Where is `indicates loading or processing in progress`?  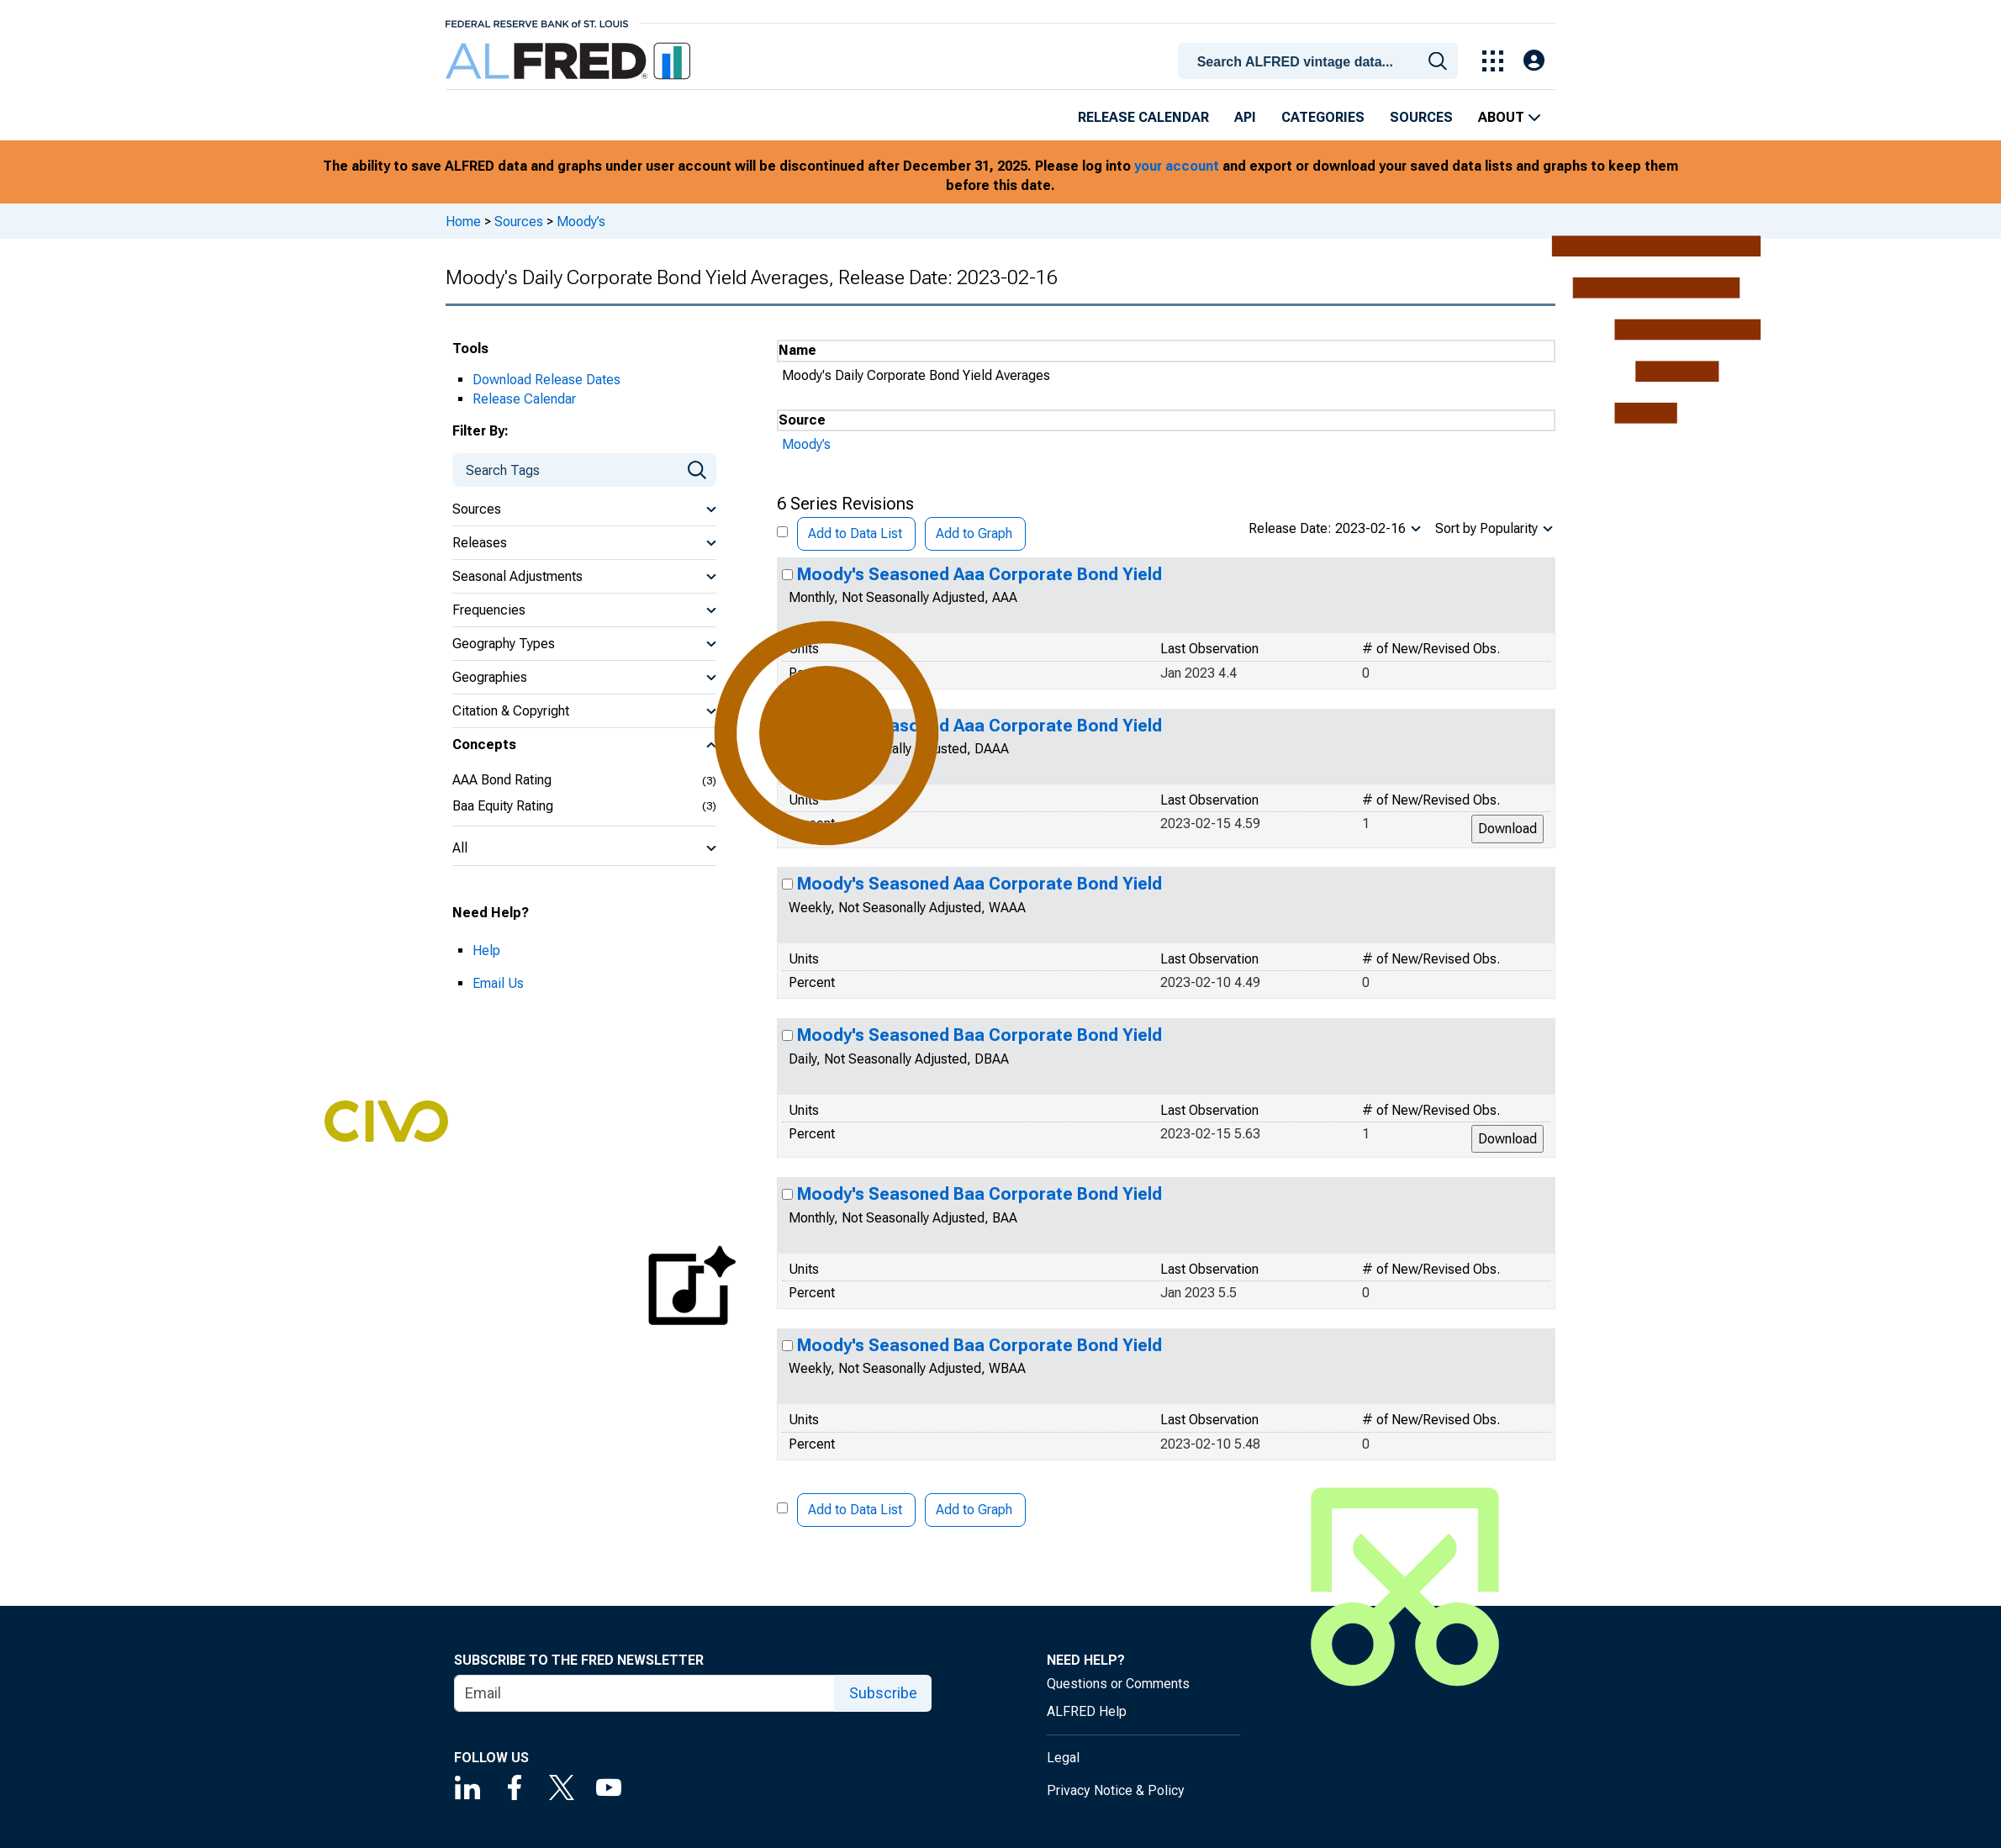
indicates loading or processing in progress is located at coordinates (826, 733).